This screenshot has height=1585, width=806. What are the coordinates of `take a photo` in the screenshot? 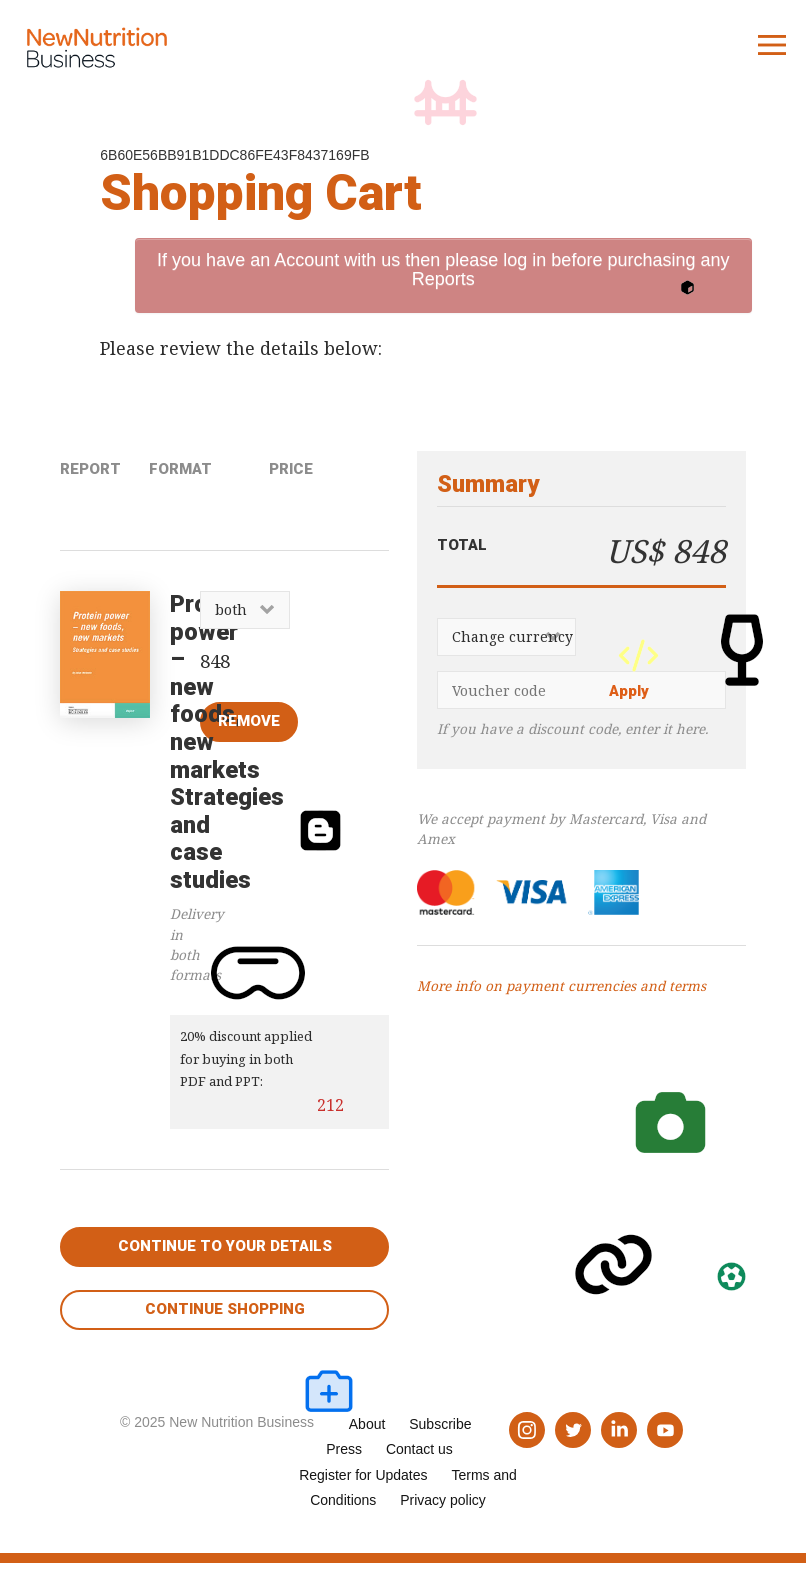 It's located at (670, 1122).